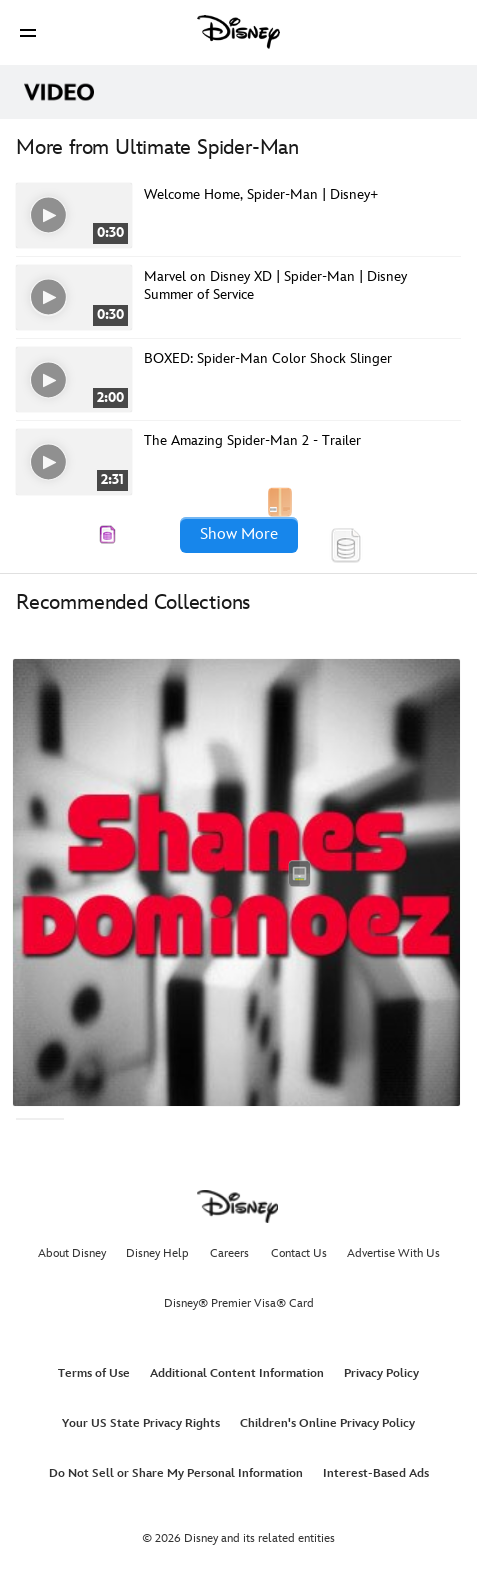 This screenshot has width=477, height=1579. Describe the element at coordinates (107, 534) in the screenshot. I see `open an opendocument database file` at that location.